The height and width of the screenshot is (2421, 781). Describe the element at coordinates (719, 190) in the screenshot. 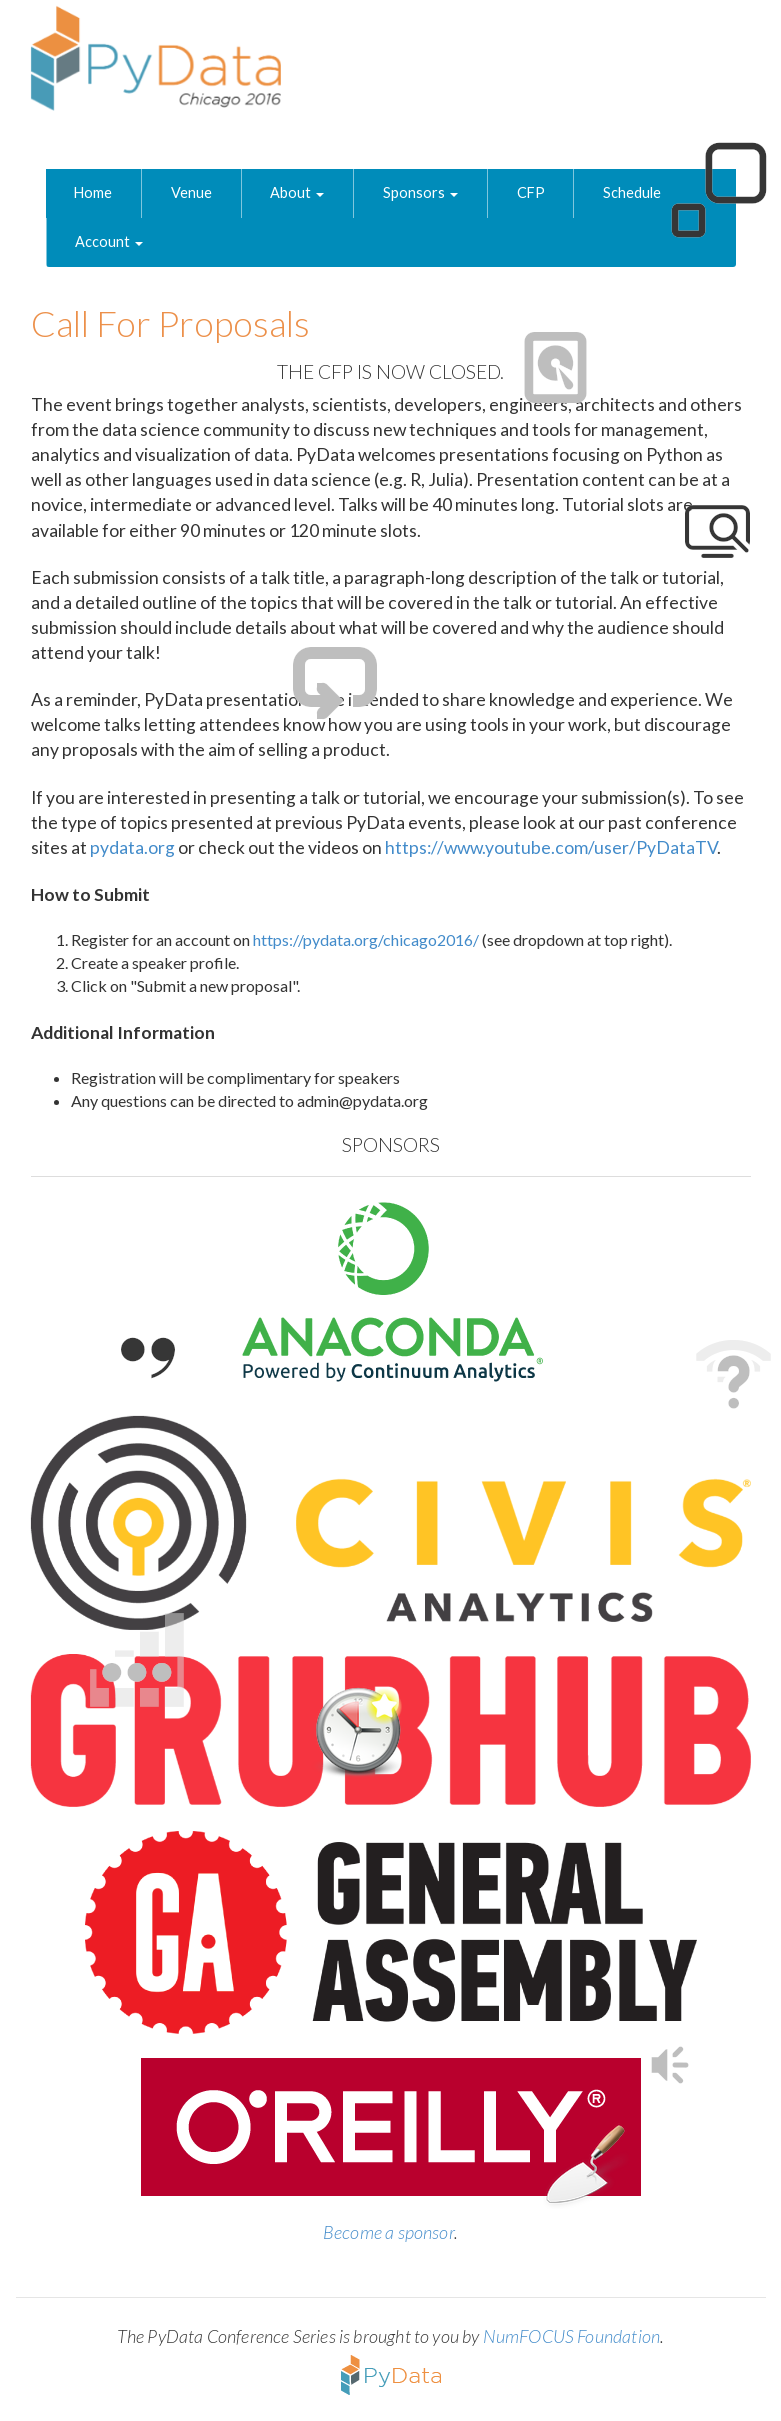

I see `access connected or mounted external drives` at that location.